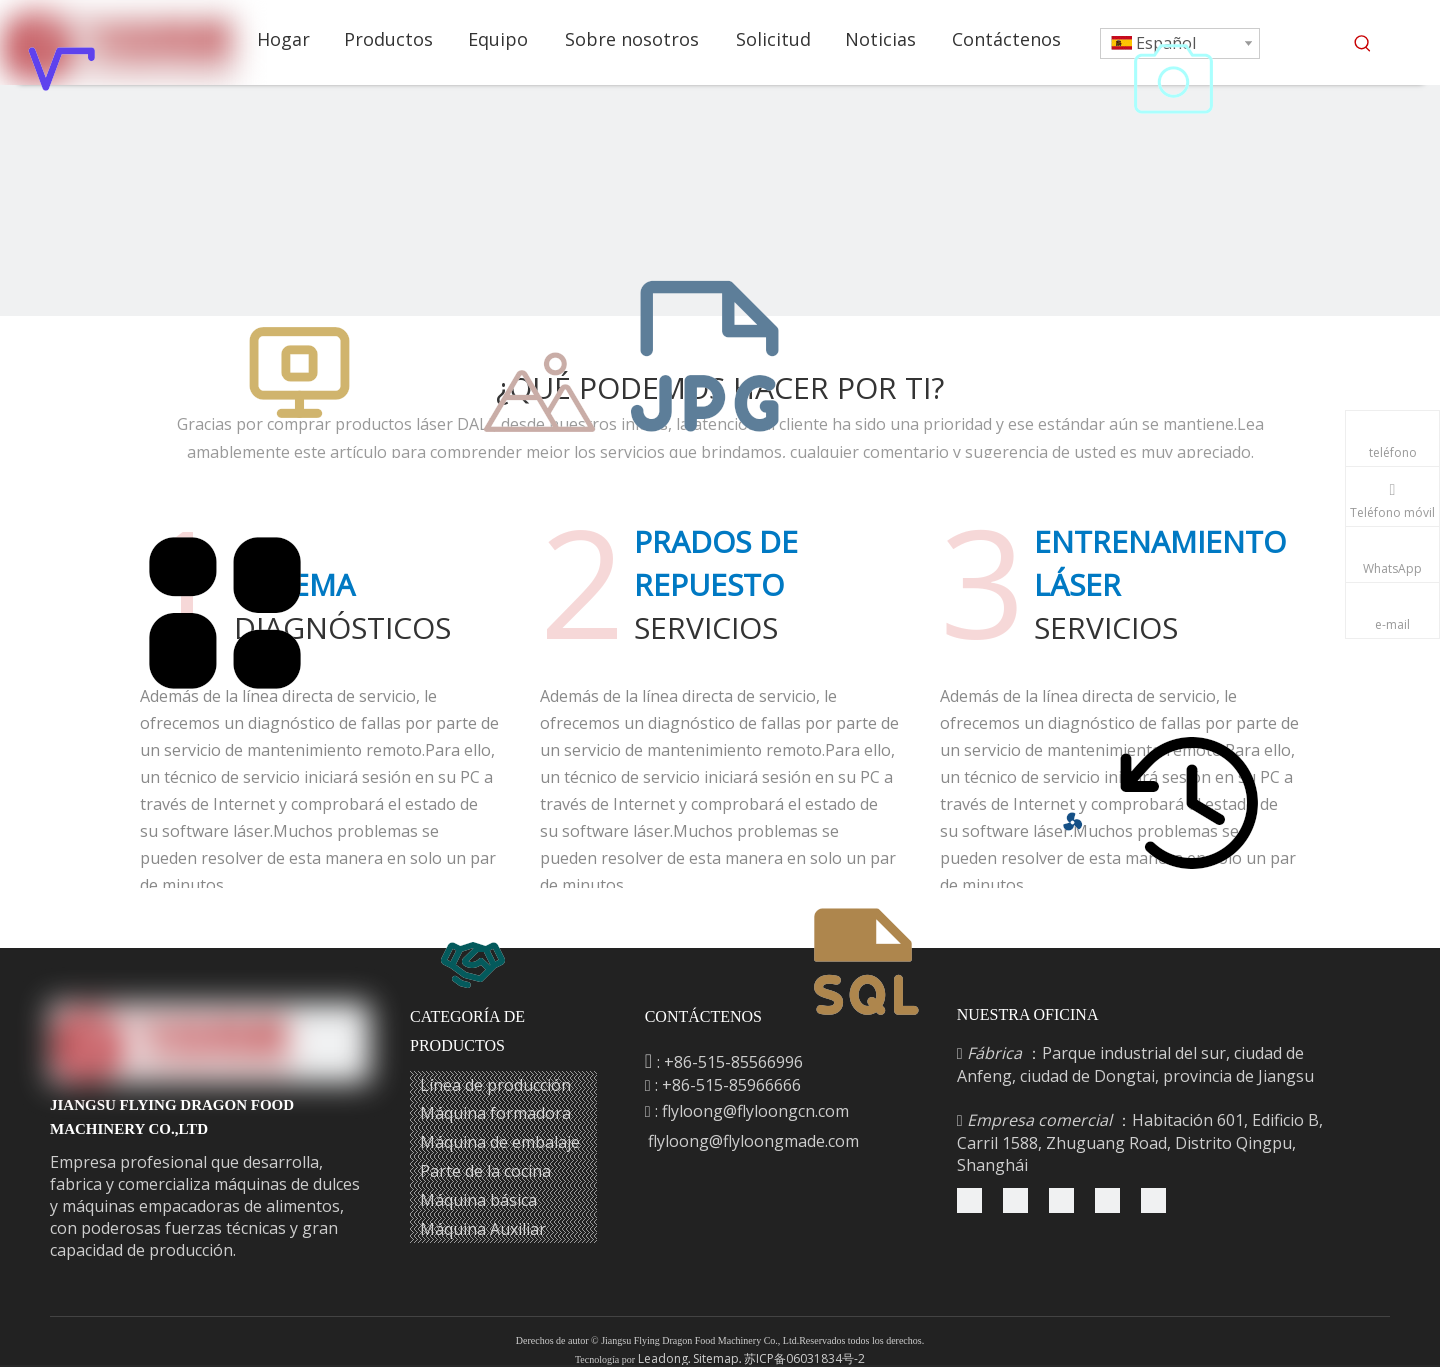  What do you see at coordinates (59, 64) in the screenshot?
I see `insert square root symbol` at bounding box center [59, 64].